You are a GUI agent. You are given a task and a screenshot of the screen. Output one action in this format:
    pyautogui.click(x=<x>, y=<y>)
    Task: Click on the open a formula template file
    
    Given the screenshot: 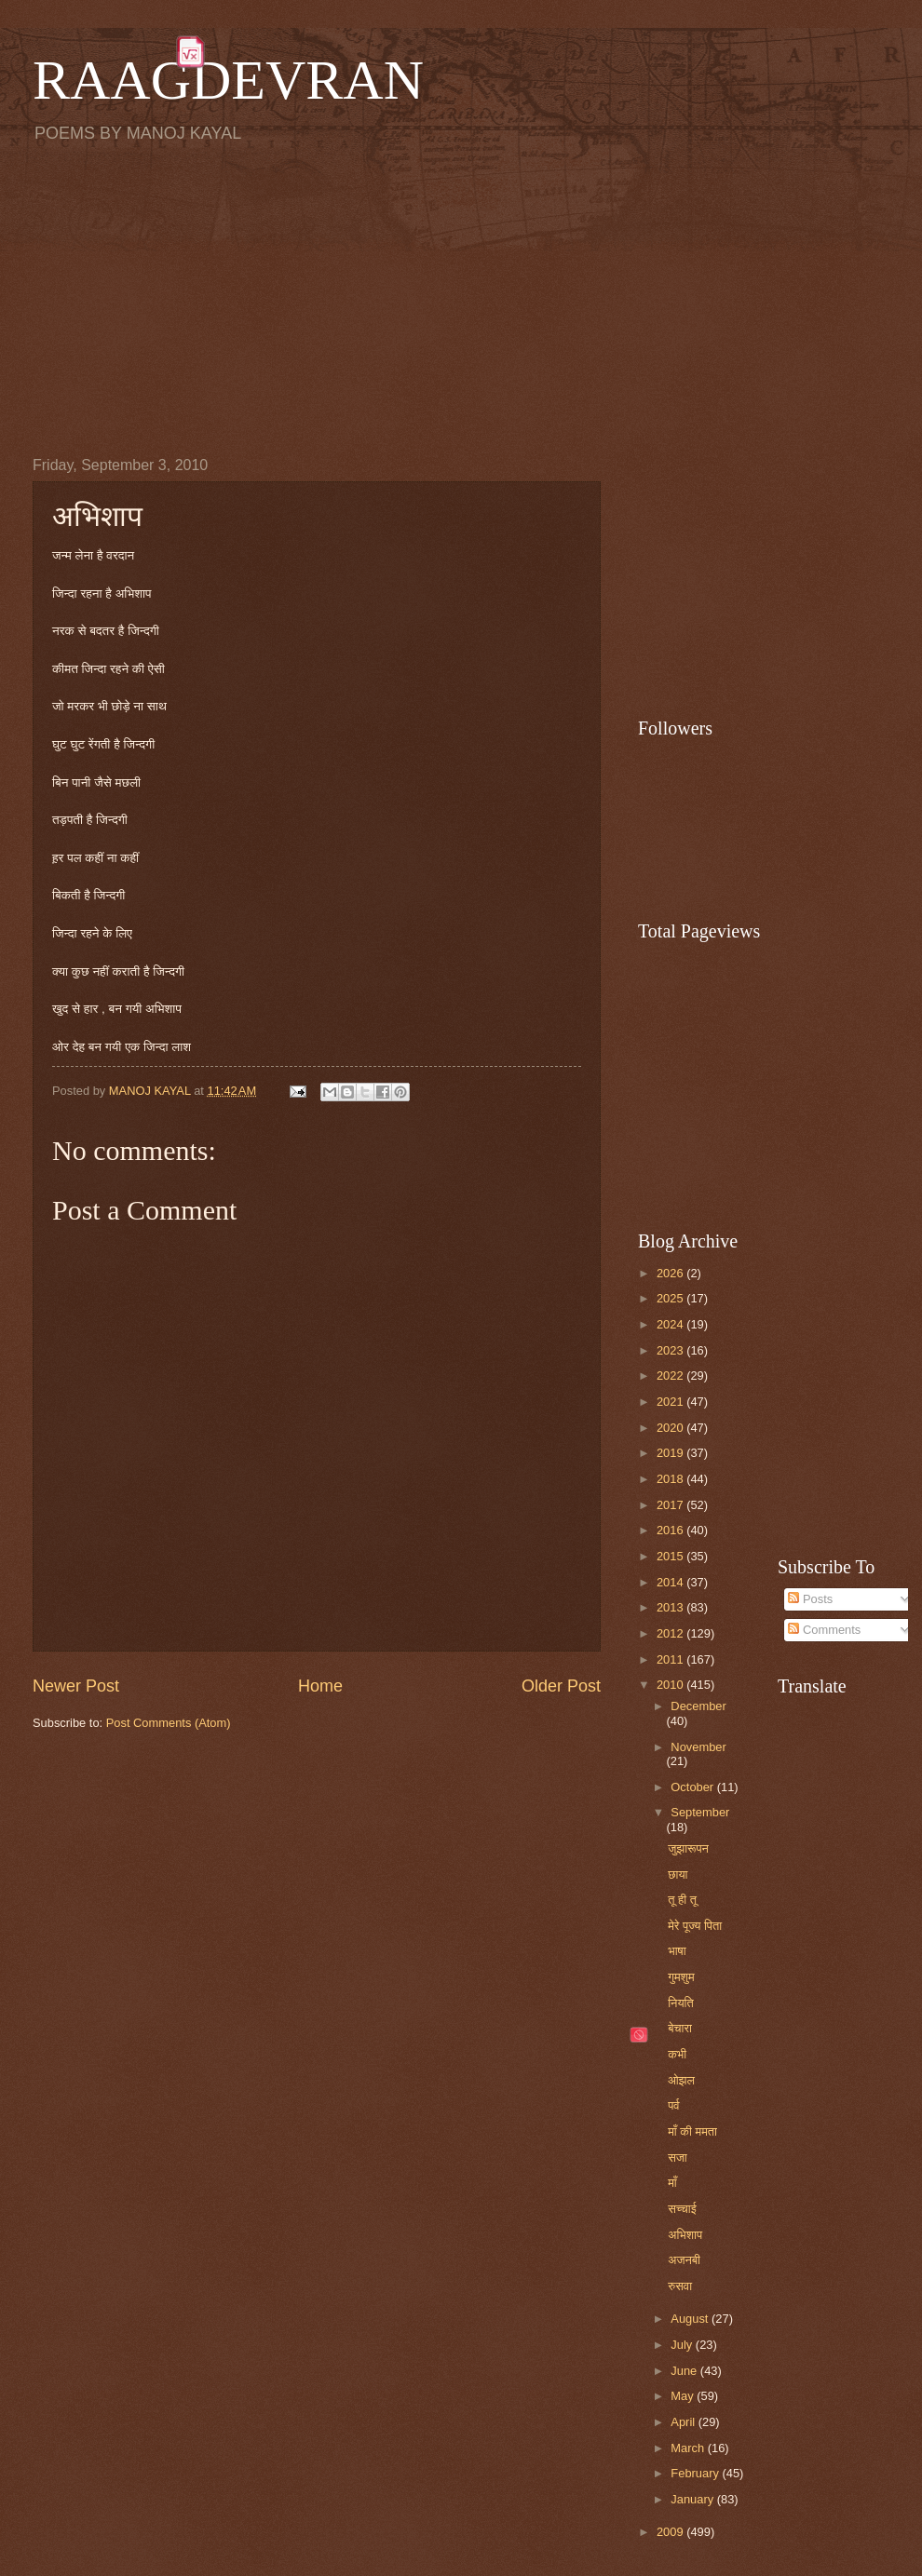 What is the action you would take?
    pyautogui.click(x=190, y=51)
    